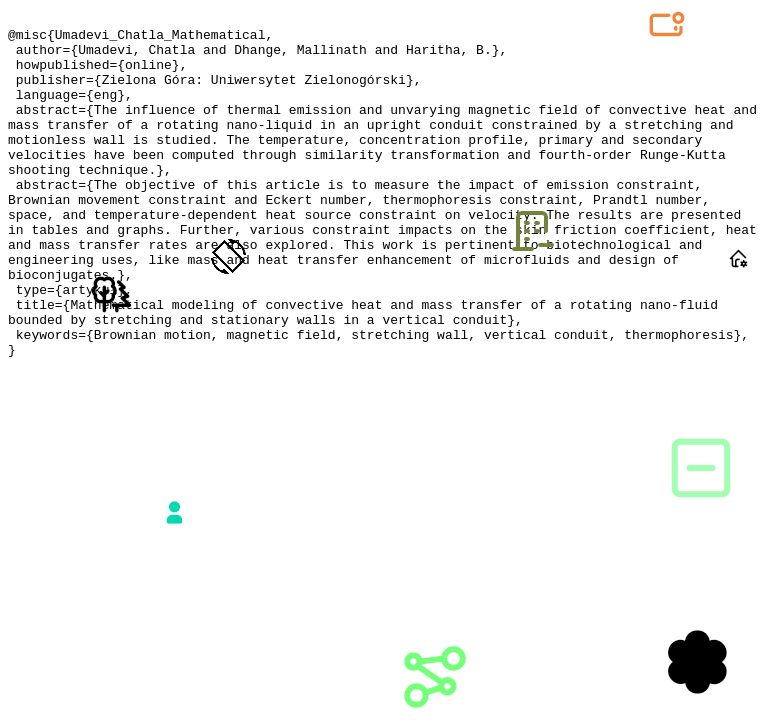 The width and height of the screenshot is (768, 720). Describe the element at coordinates (738, 258) in the screenshot. I see `access home settings` at that location.